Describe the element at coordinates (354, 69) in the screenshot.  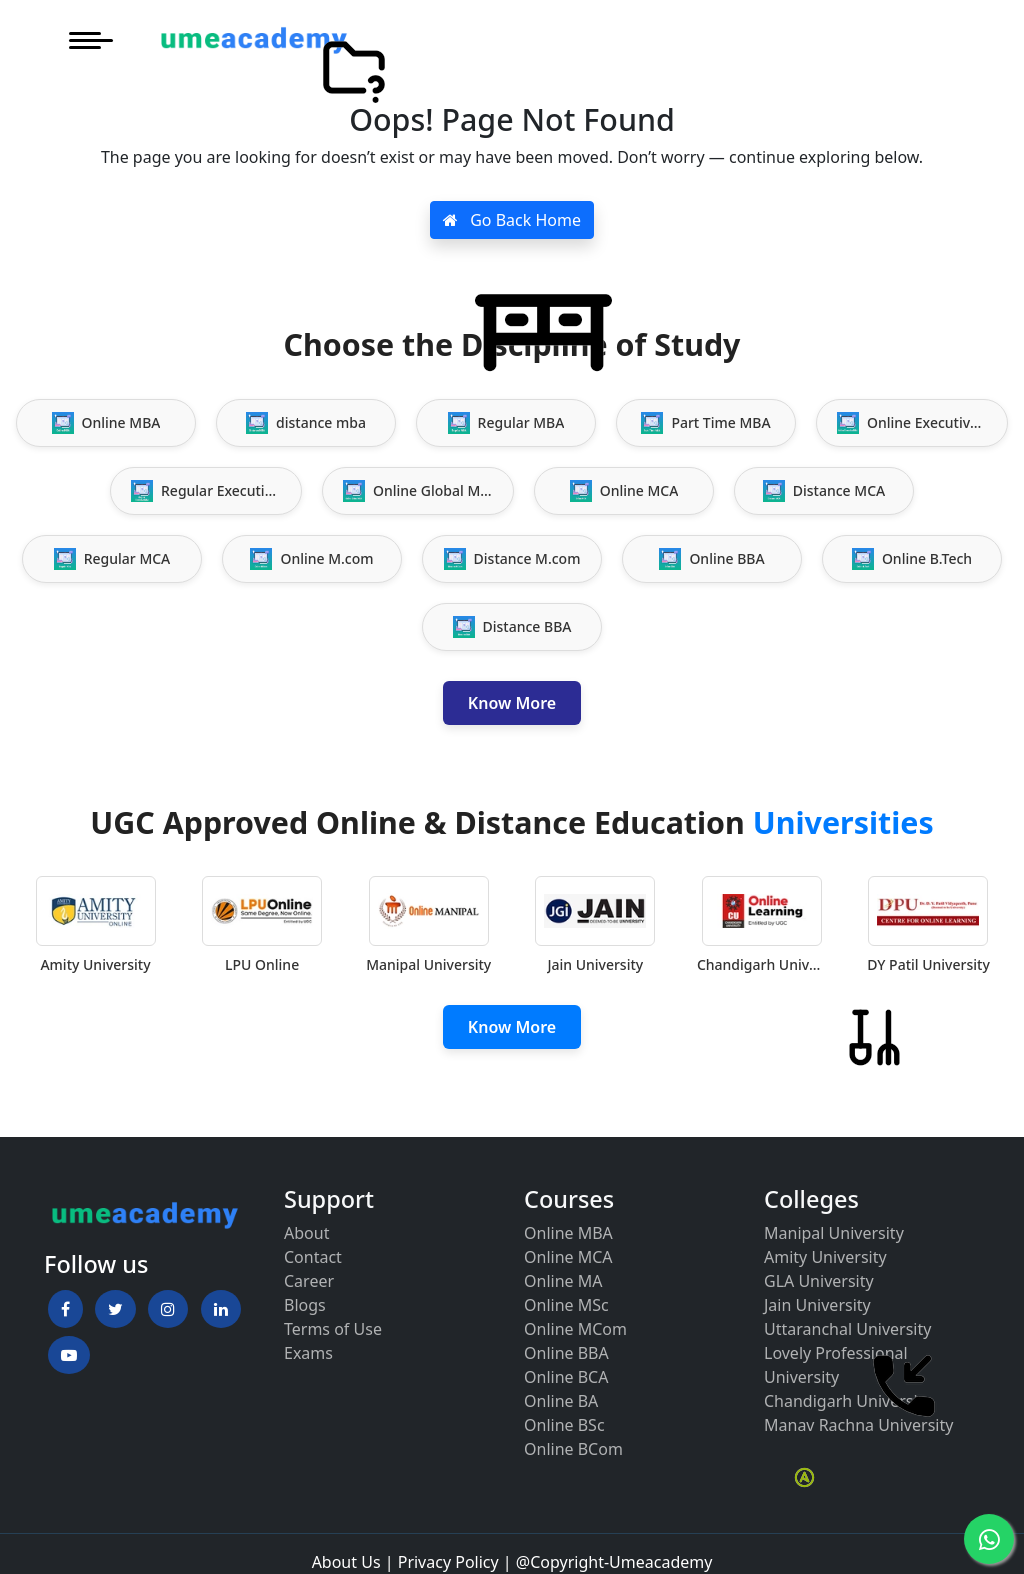
I see `unknown or unidentified folder` at that location.